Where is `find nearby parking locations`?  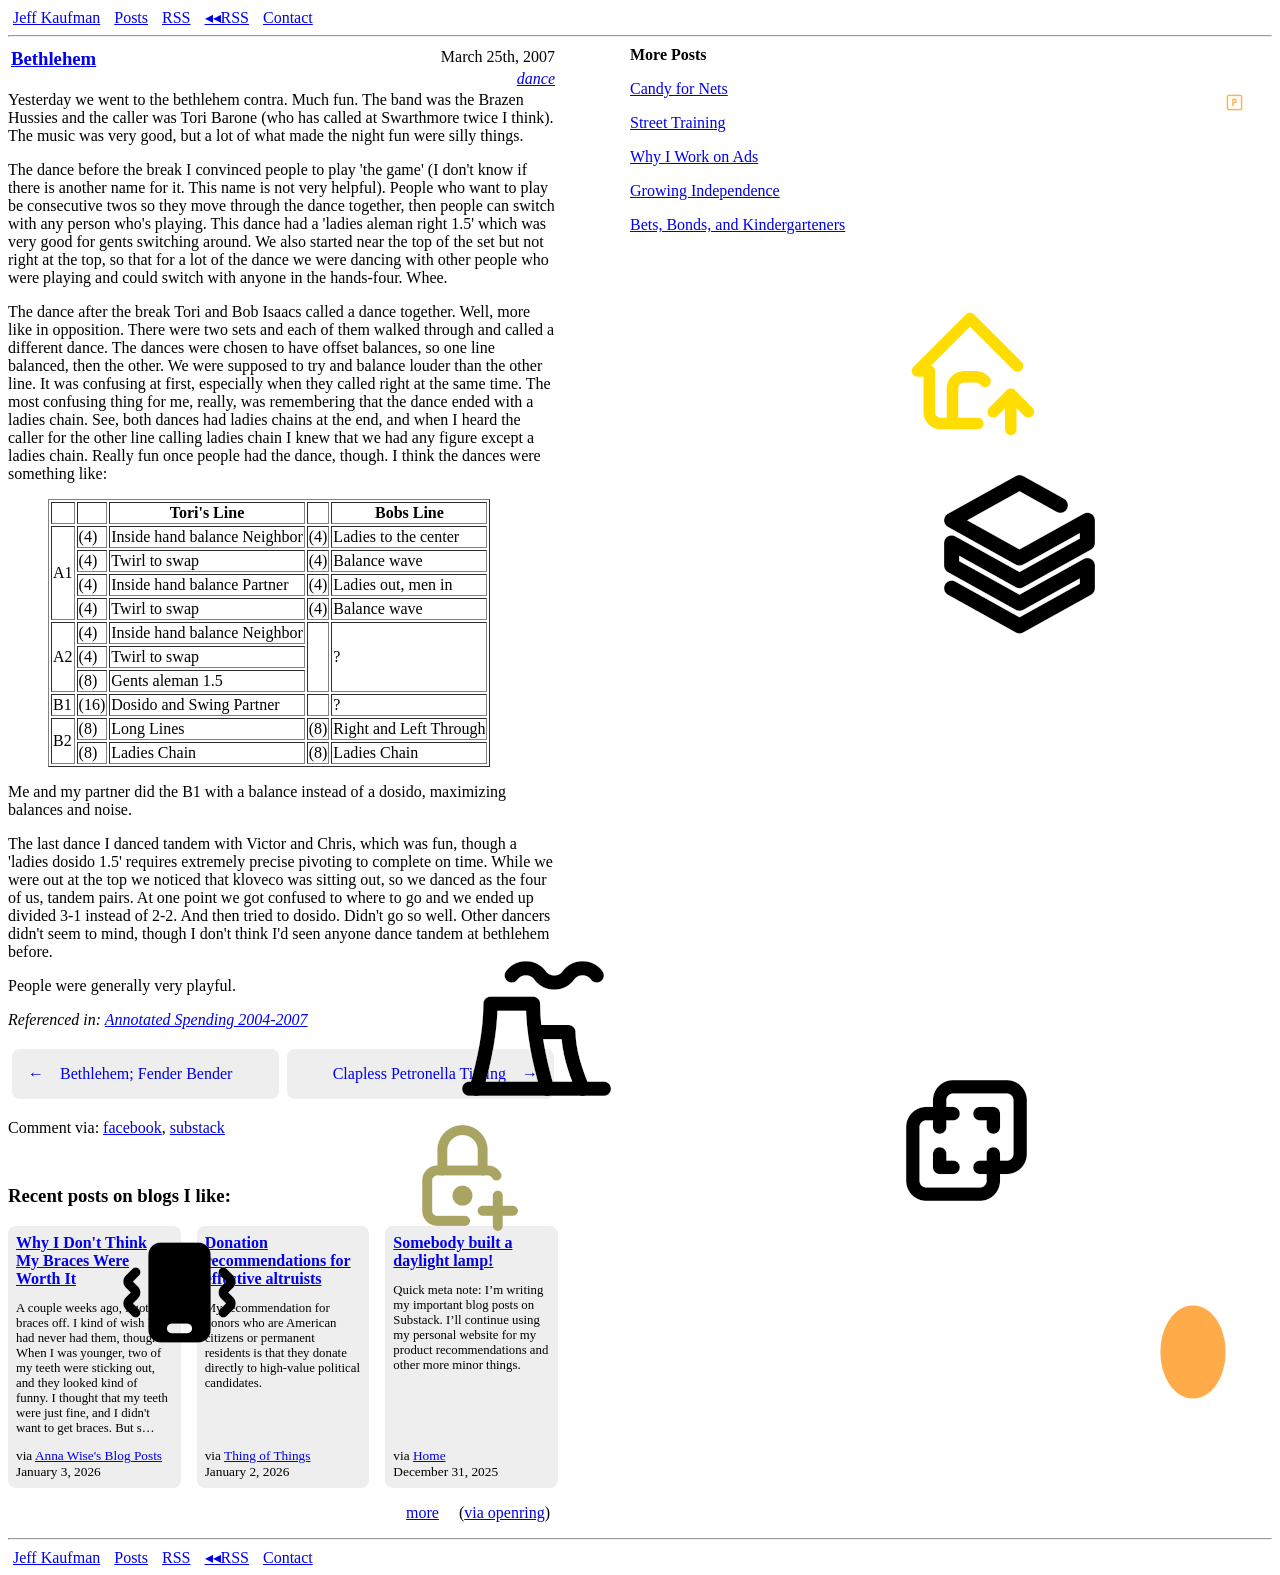 find nearby parking locations is located at coordinates (1234, 102).